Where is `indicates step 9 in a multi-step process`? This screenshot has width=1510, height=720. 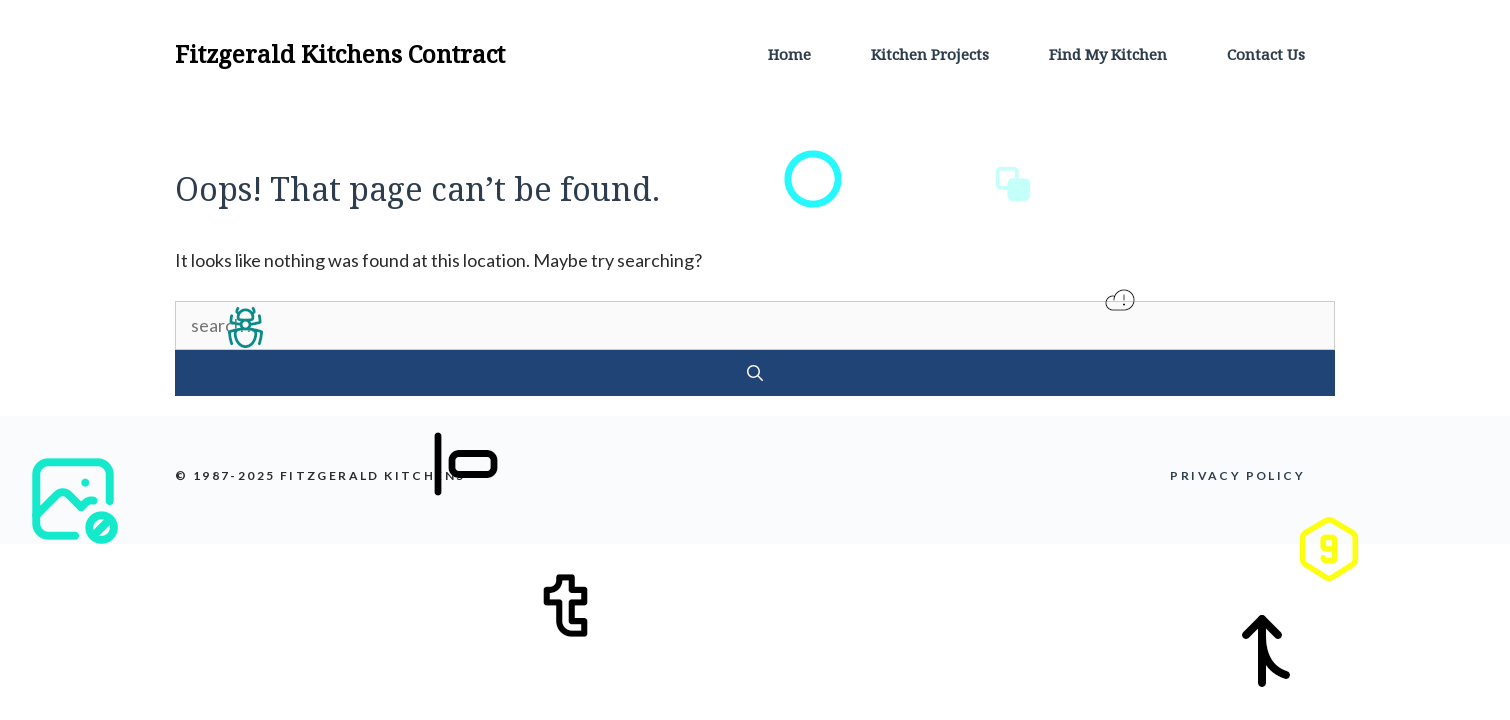
indicates step 9 in a multi-step process is located at coordinates (1329, 549).